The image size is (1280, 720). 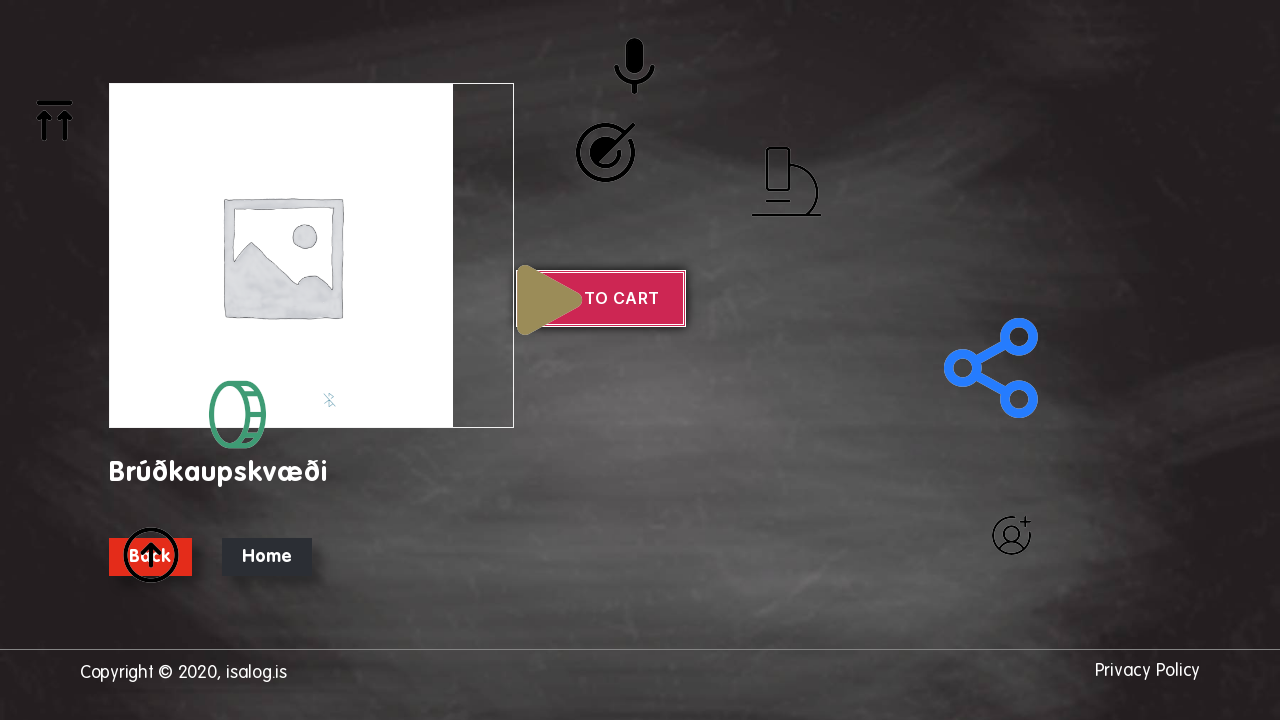 What do you see at coordinates (994, 368) in the screenshot?
I see `share content to other apps or platforms` at bounding box center [994, 368].